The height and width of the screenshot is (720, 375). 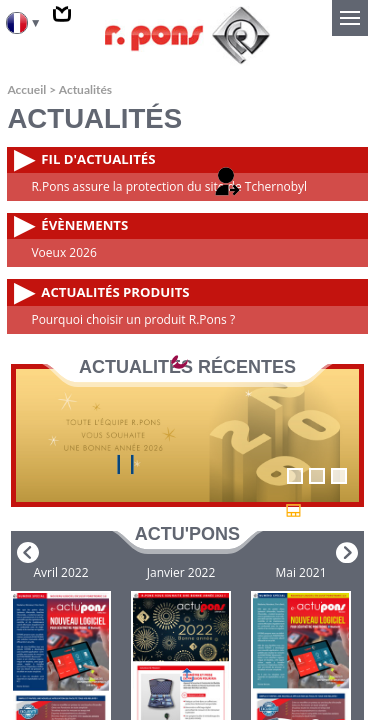 I want to click on pause media playback, so click(x=125, y=464).